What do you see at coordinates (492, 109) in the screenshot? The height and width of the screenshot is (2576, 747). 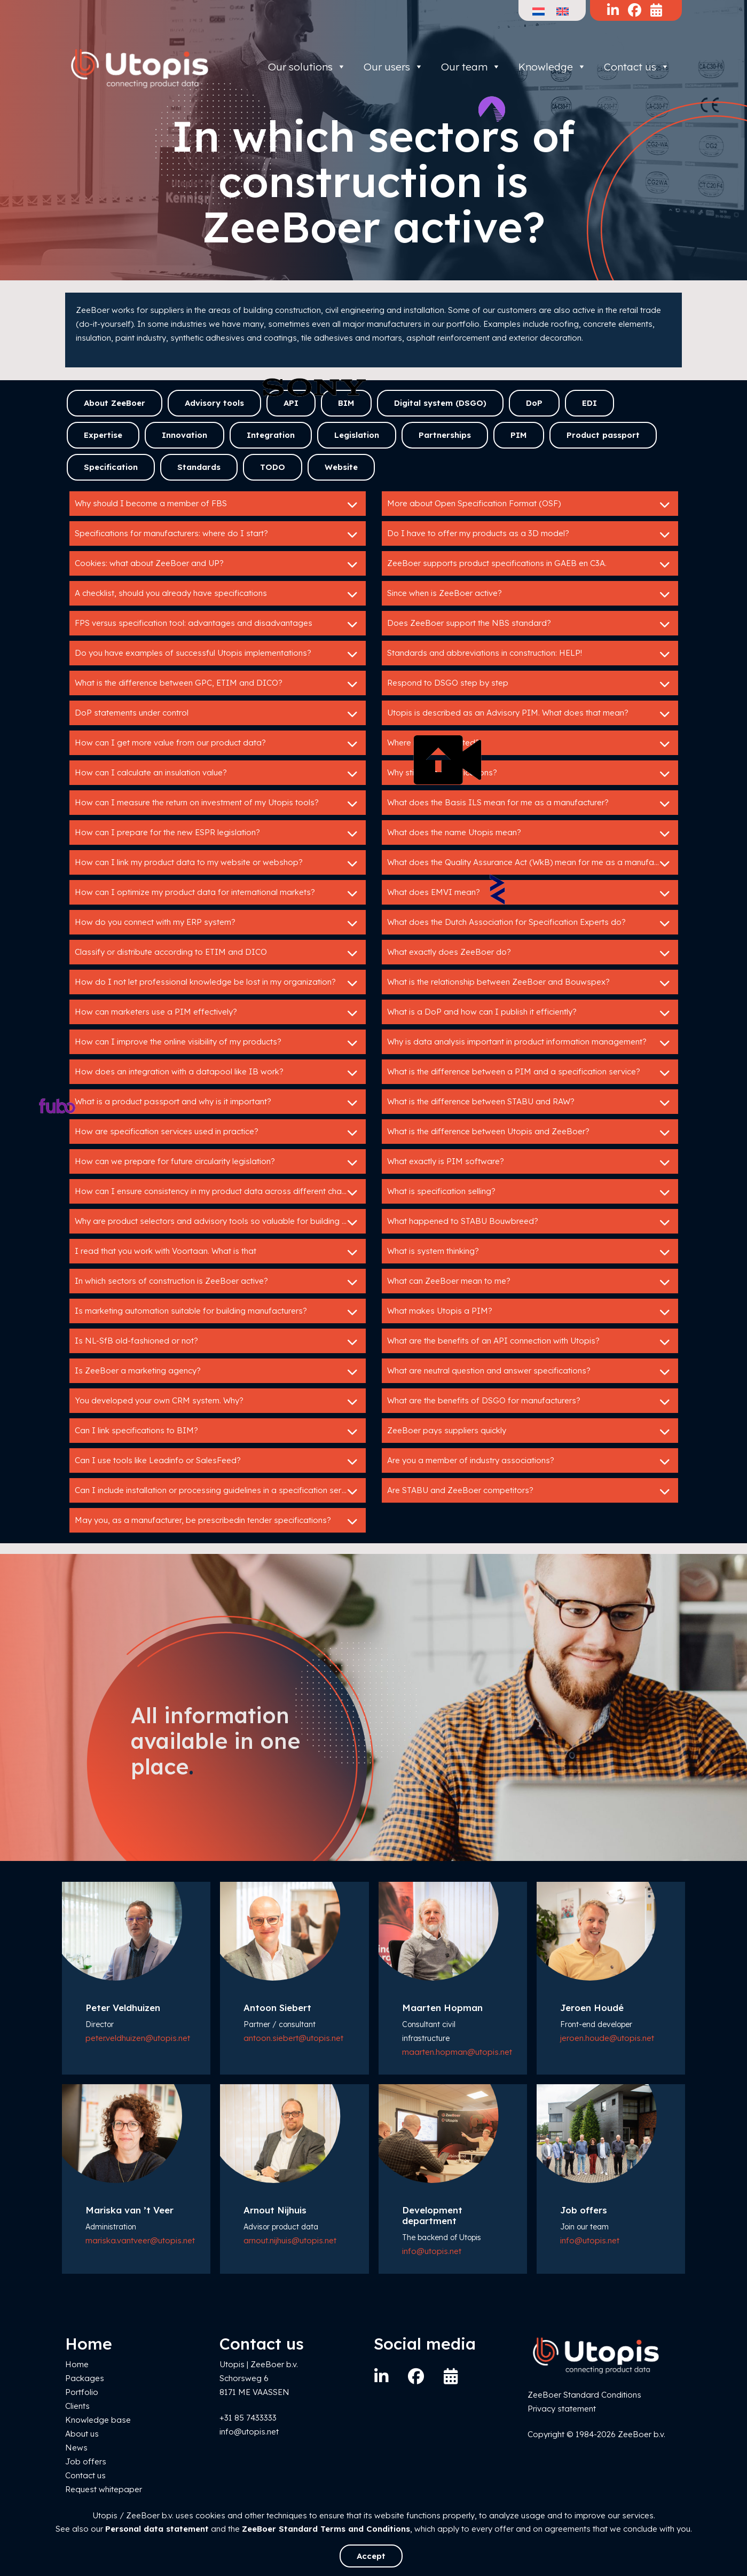 I see `link to Codeberg repository` at bounding box center [492, 109].